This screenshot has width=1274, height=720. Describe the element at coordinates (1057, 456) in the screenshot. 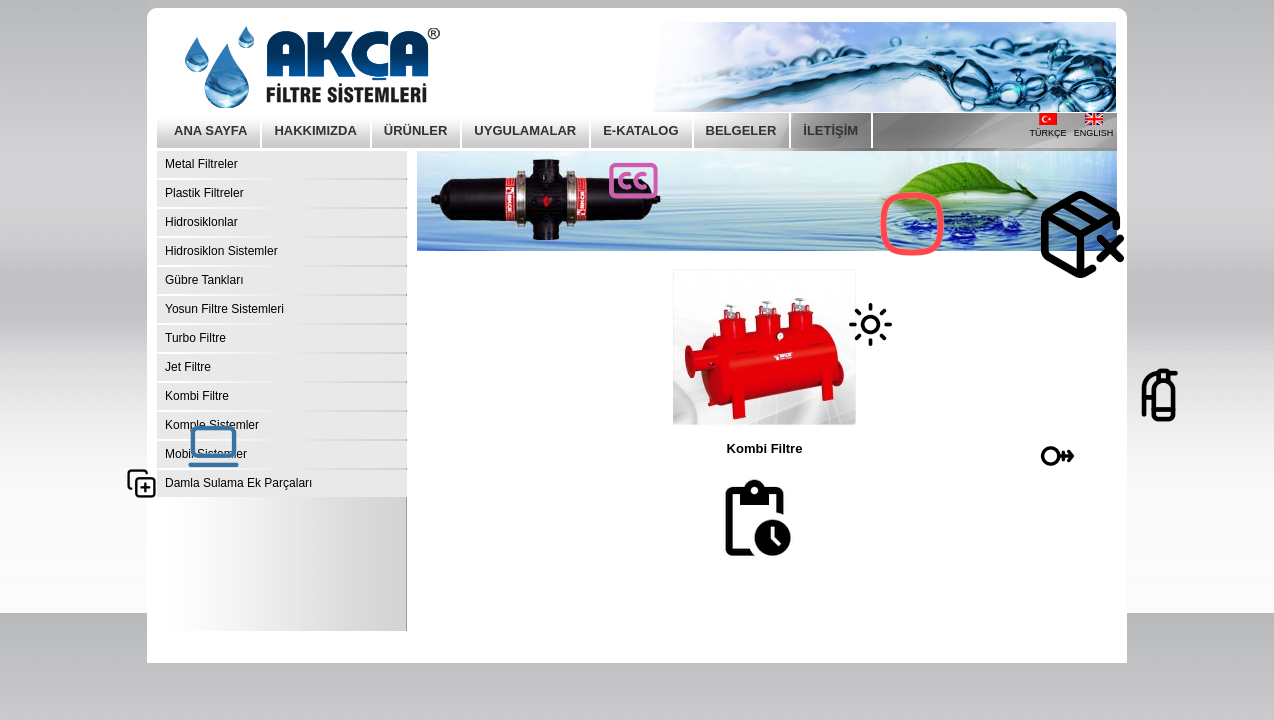

I see `indicates male gender with external attraction symbol` at that location.